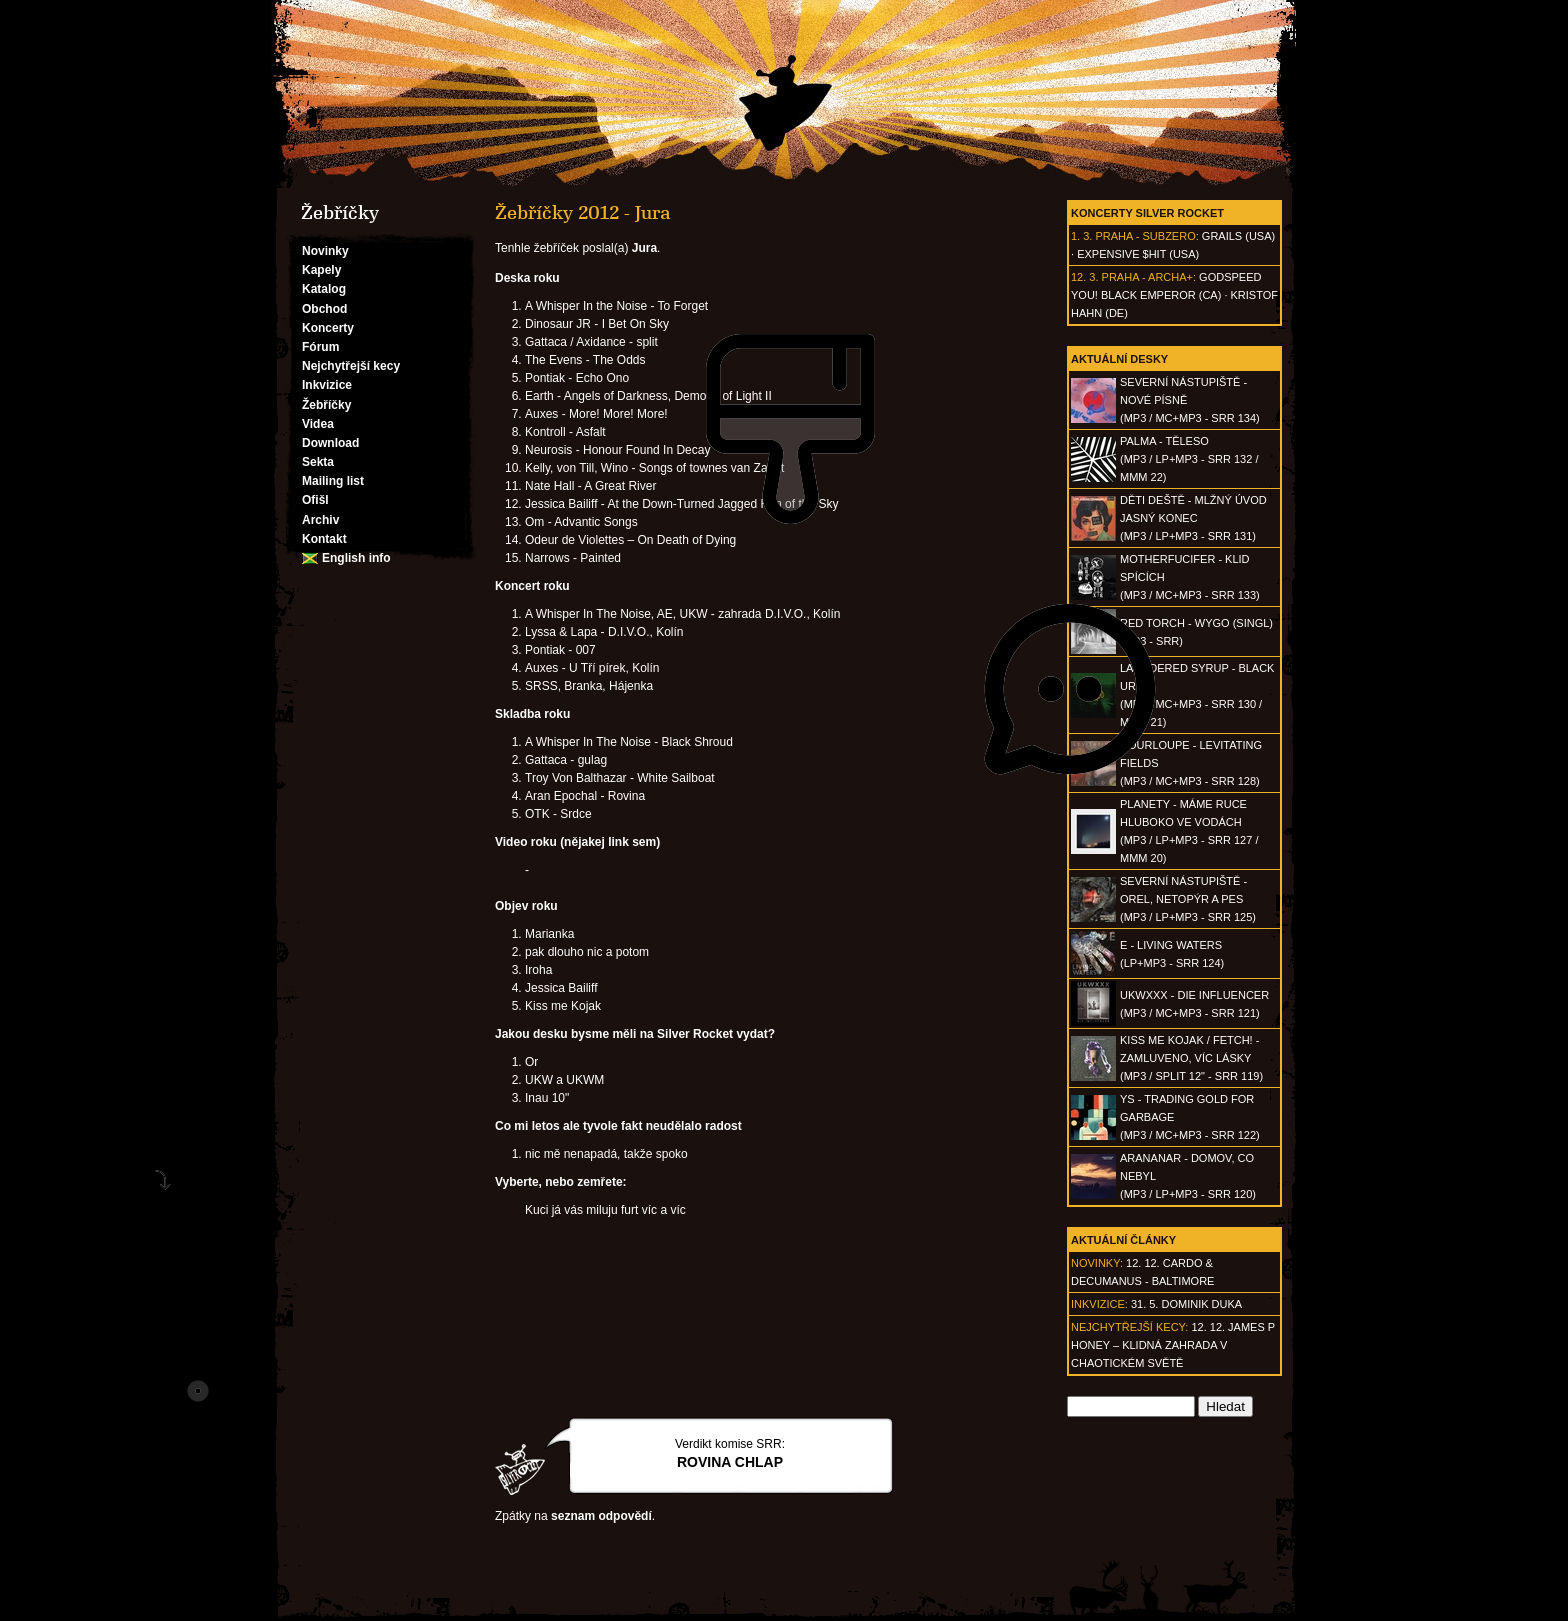  What do you see at coordinates (790, 425) in the screenshot?
I see `access painting or drawing tools` at bounding box center [790, 425].